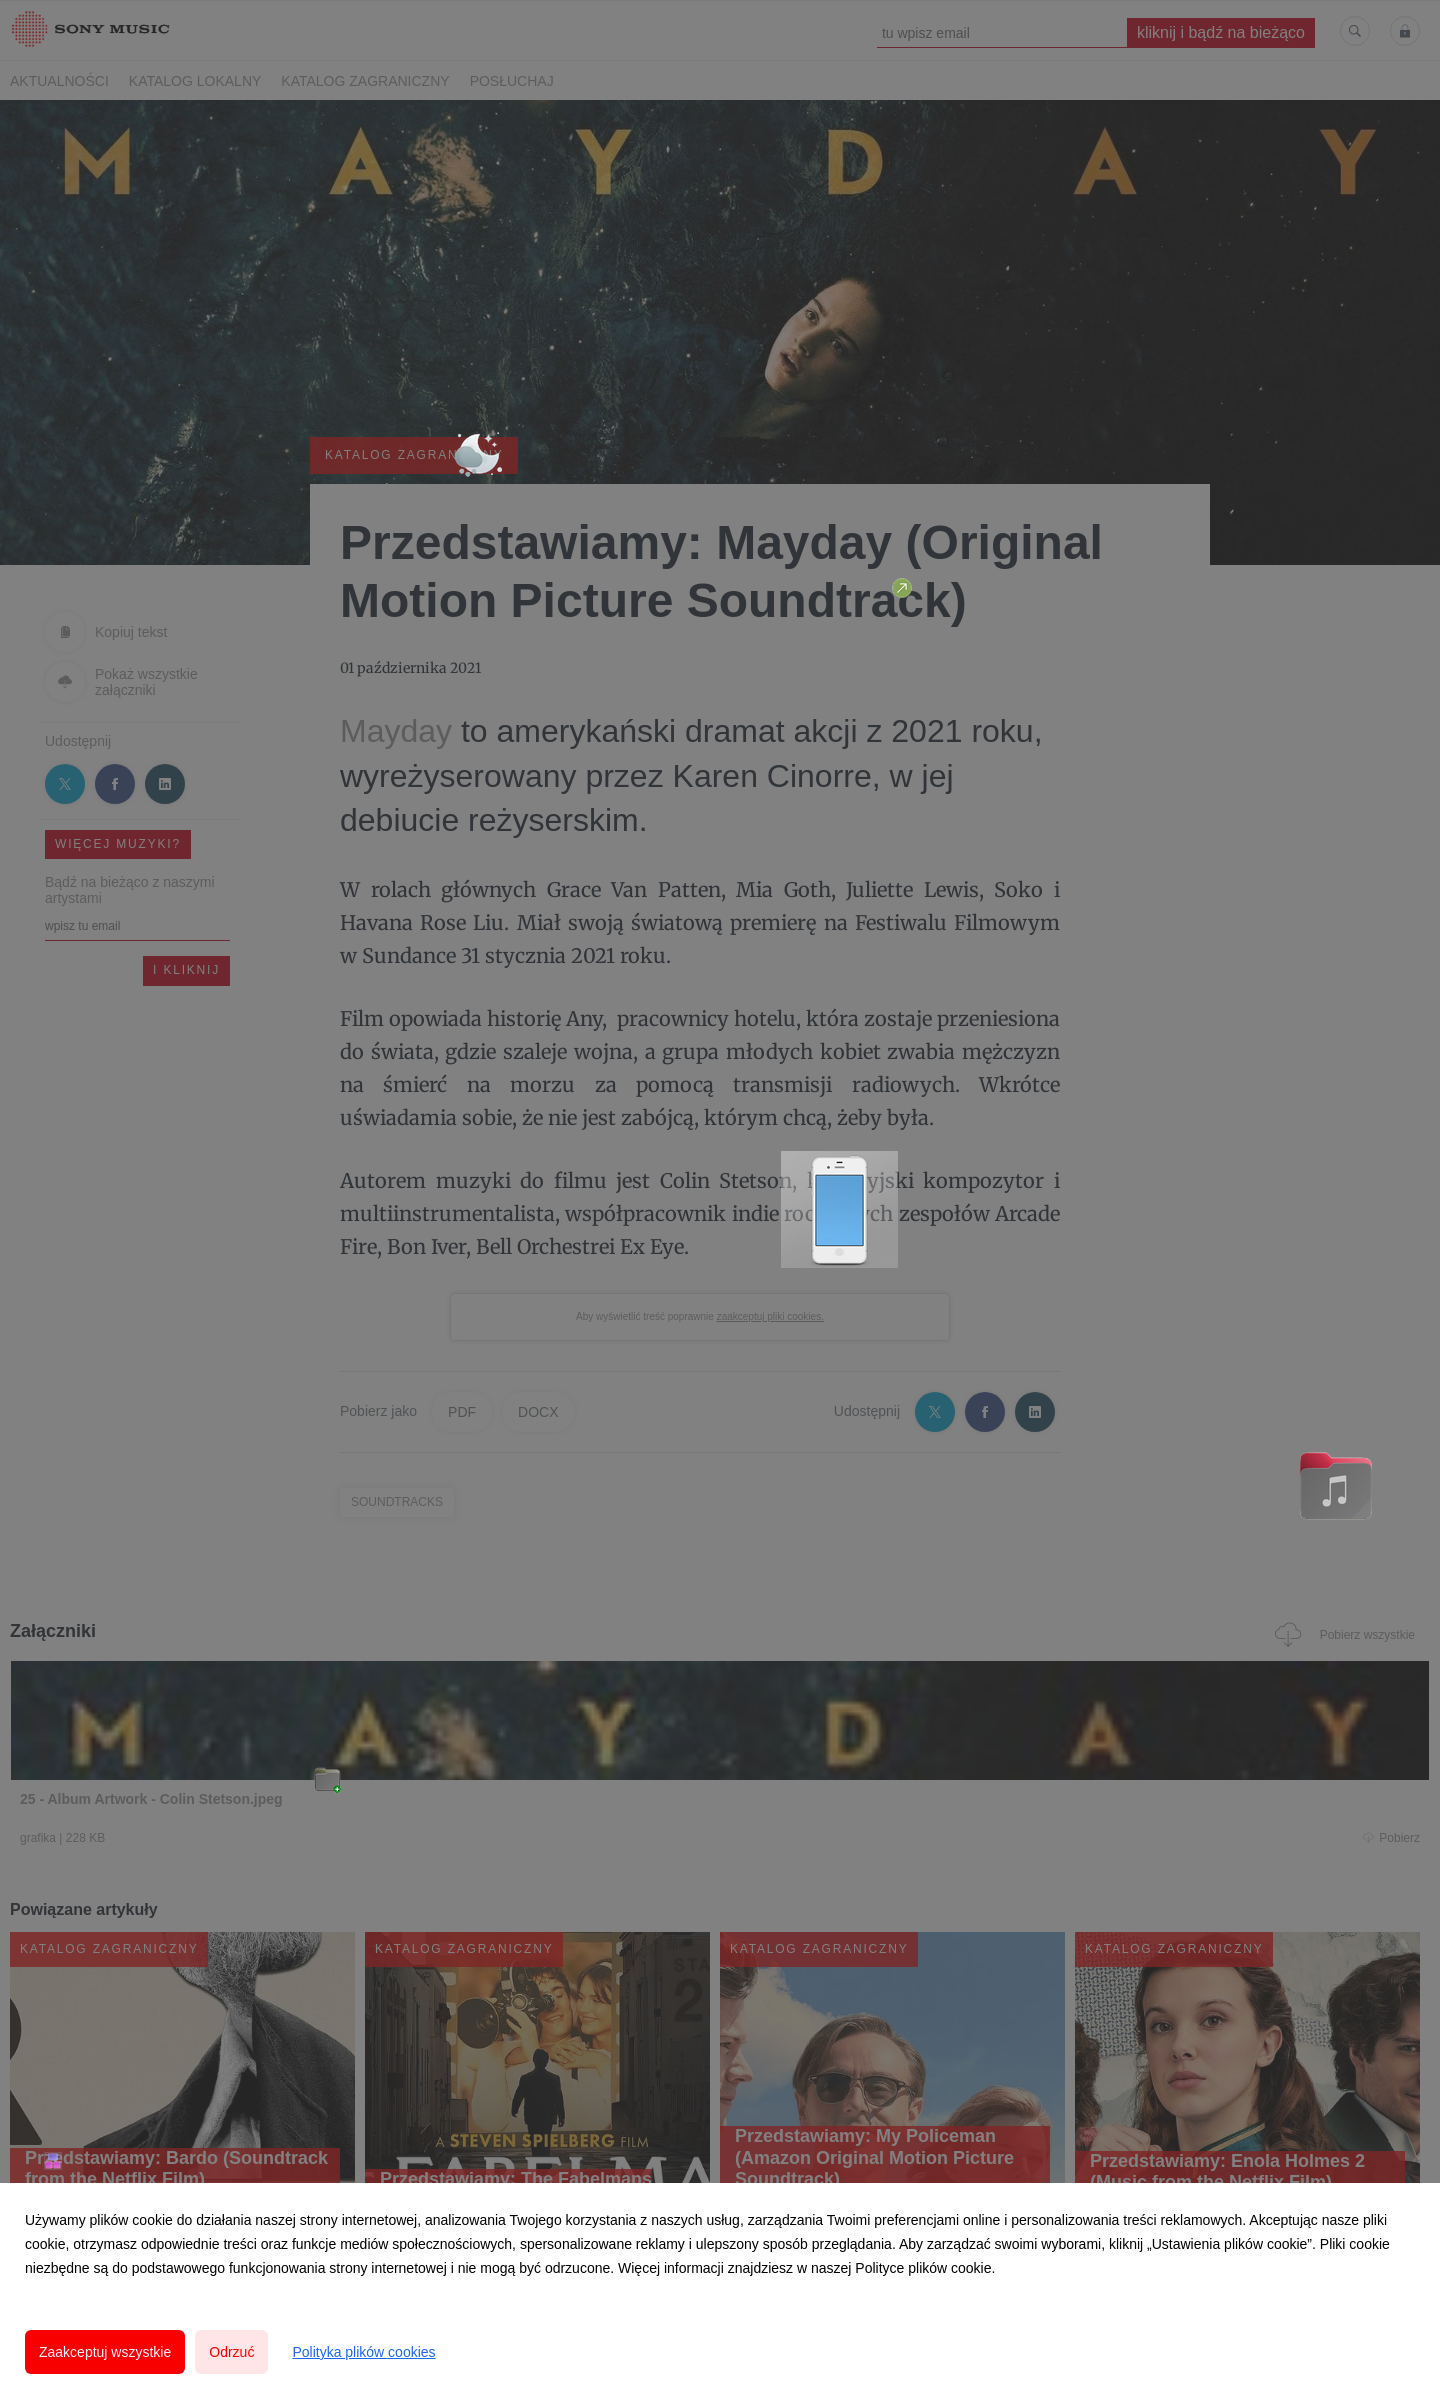 The height and width of the screenshot is (2399, 1440). I want to click on create a new folder, so click(327, 1779).